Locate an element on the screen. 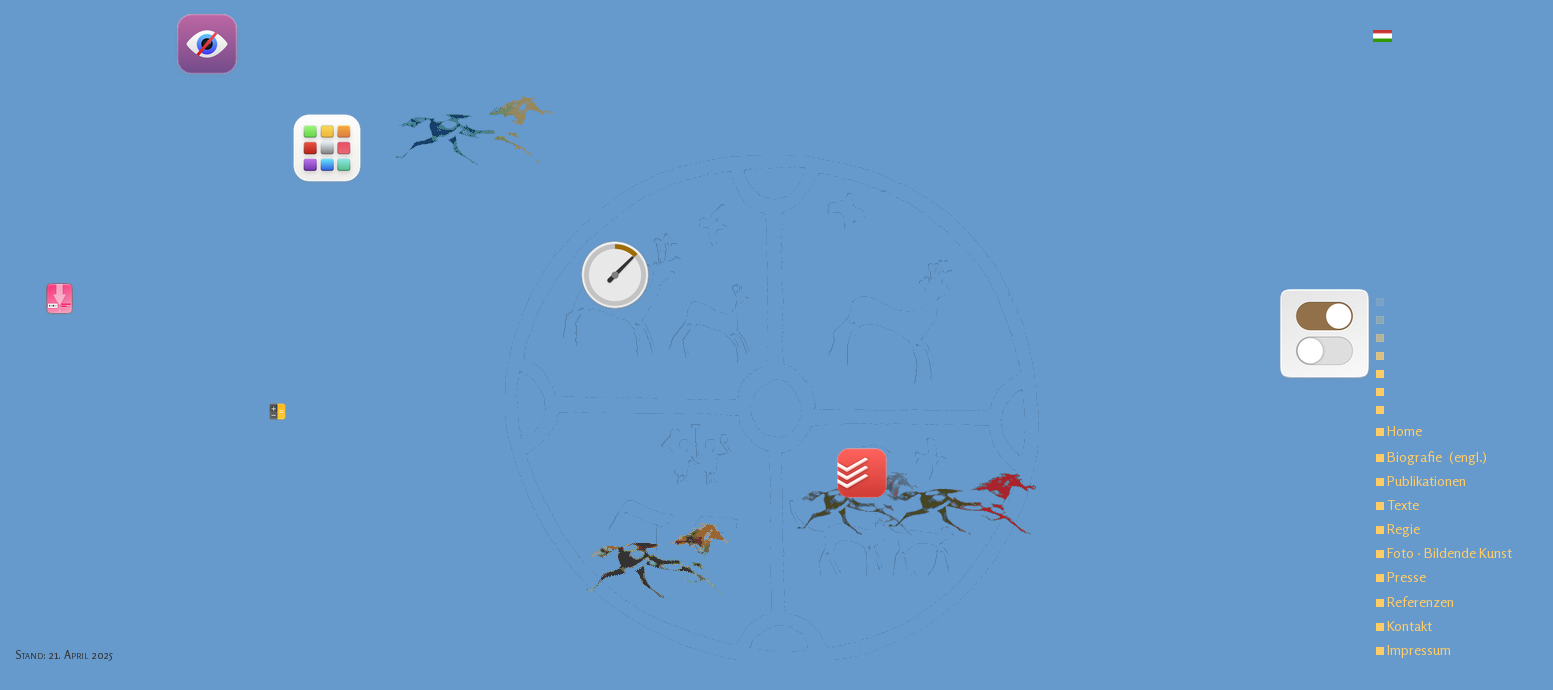  open system profiler application is located at coordinates (615, 275).